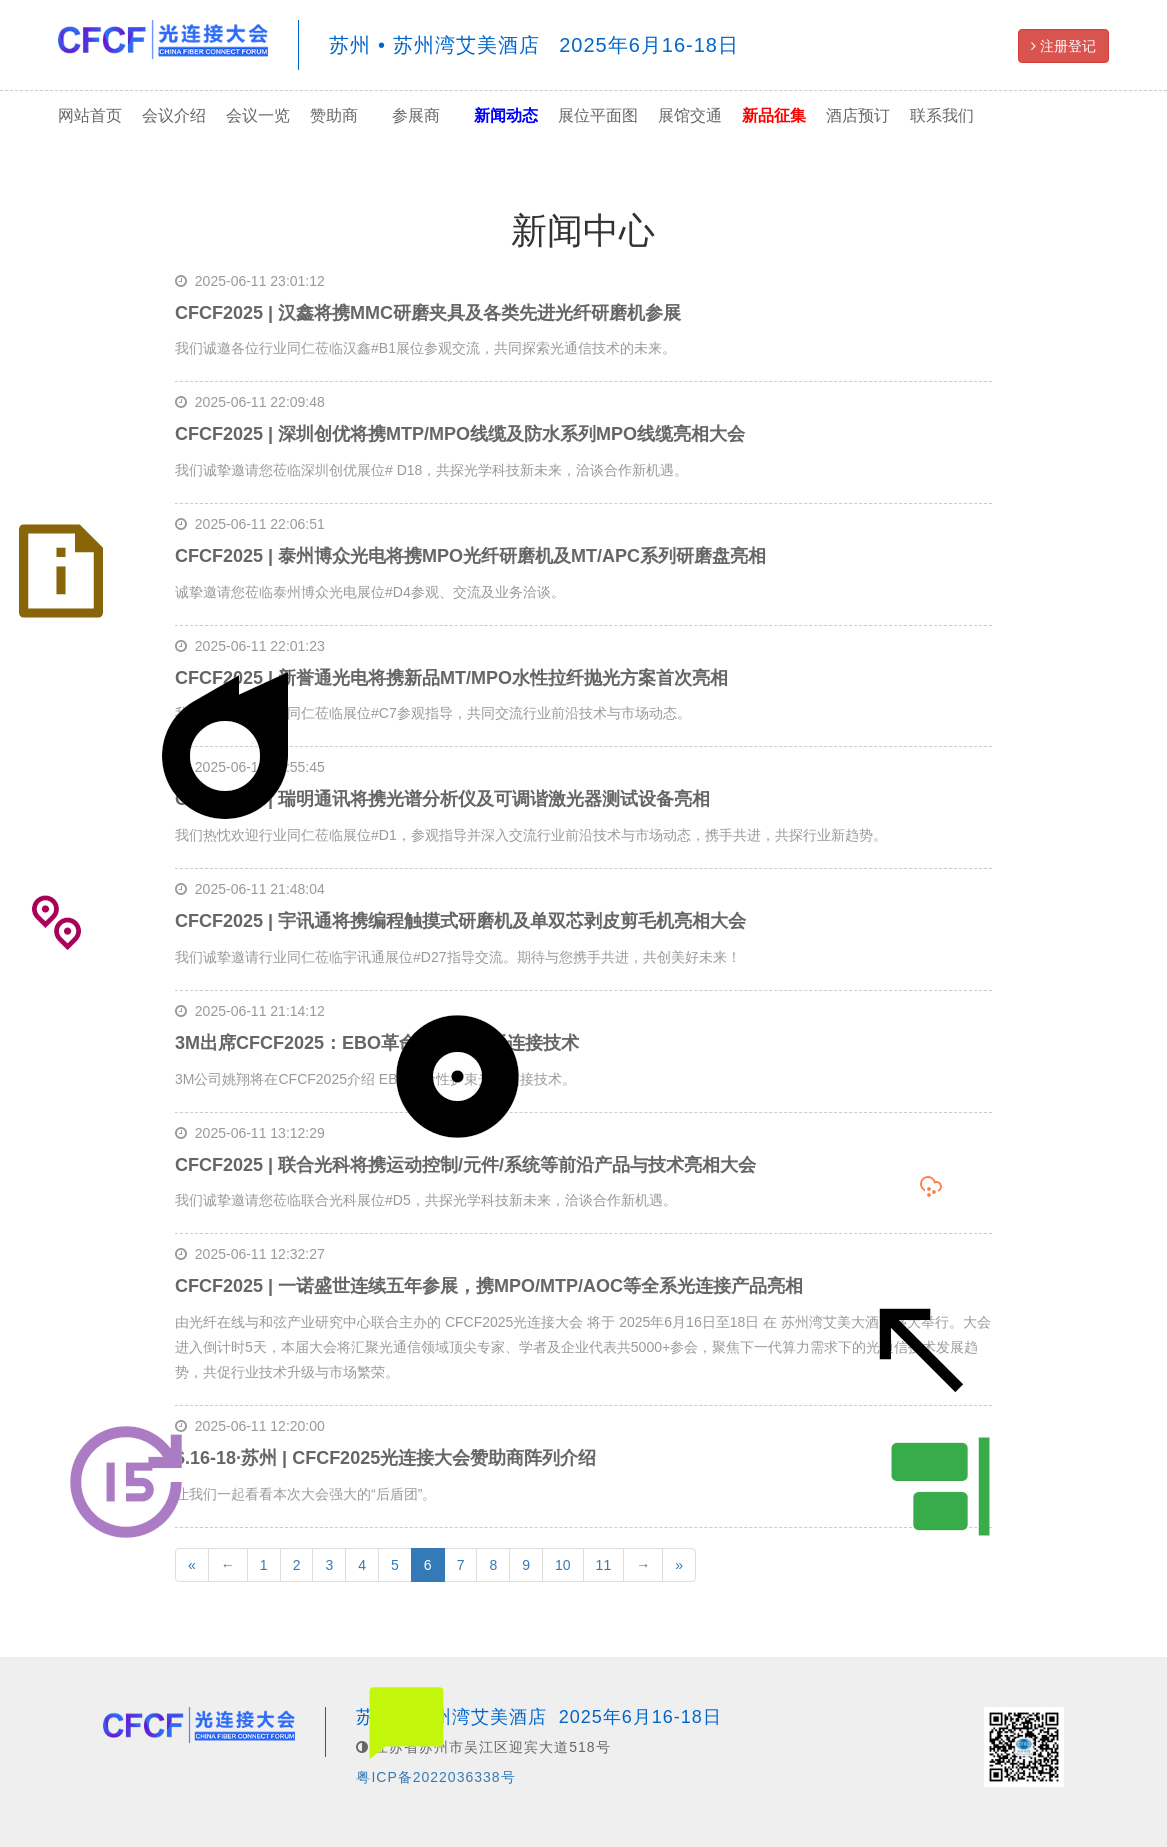 Image resolution: width=1167 pixels, height=1847 pixels. What do you see at coordinates (61, 571) in the screenshot?
I see `view file details or properties` at bounding box center [61, 571].